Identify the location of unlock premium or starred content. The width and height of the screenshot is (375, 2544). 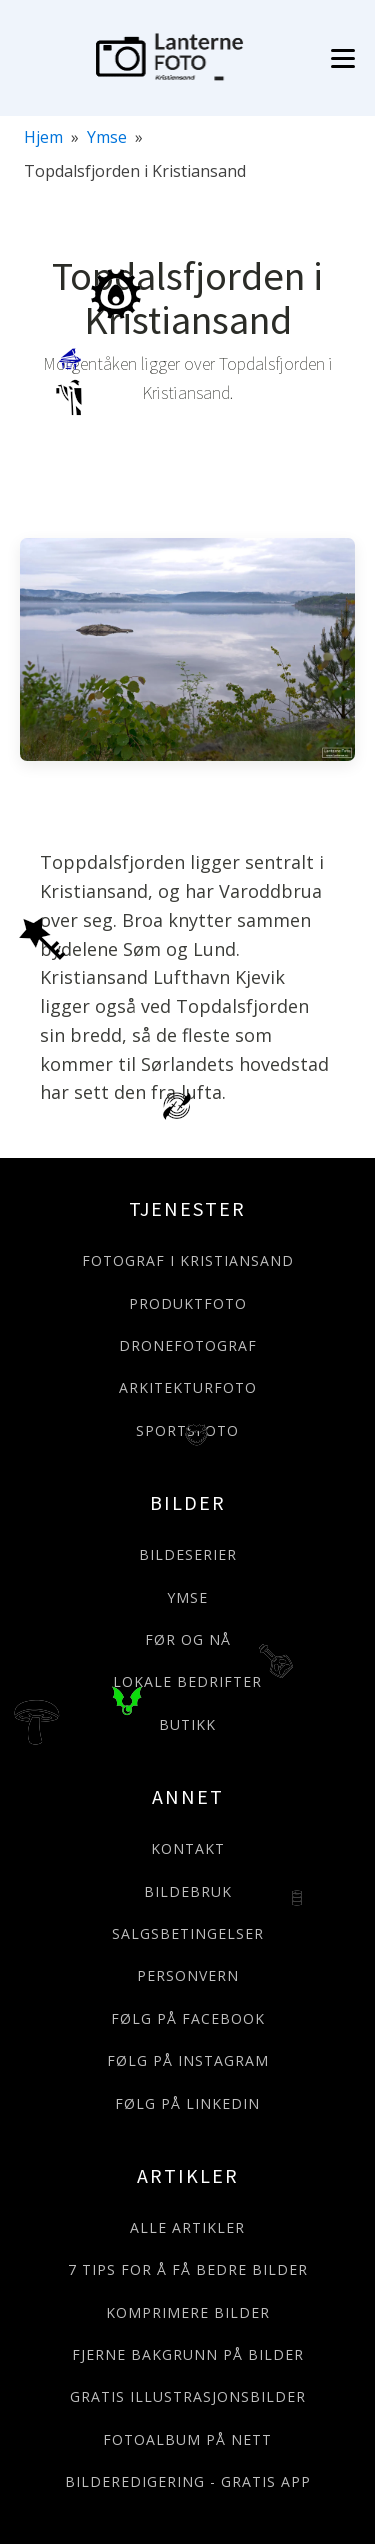
(42, 938).